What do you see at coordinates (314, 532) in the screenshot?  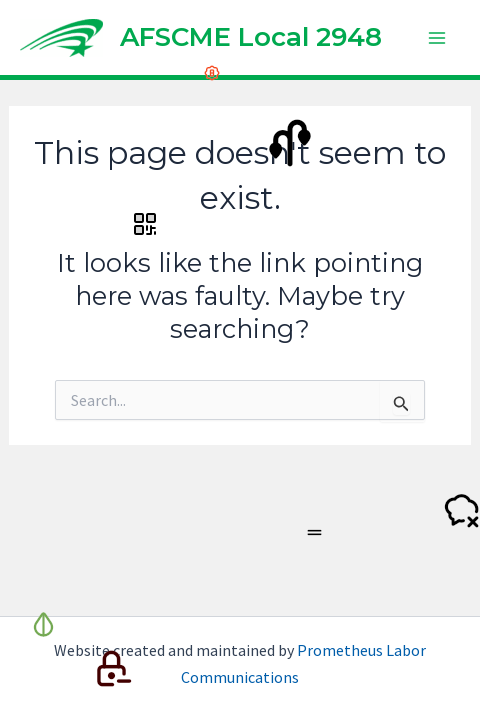 I see `indicates equality or balance between values` at bounding box center [314, 532].